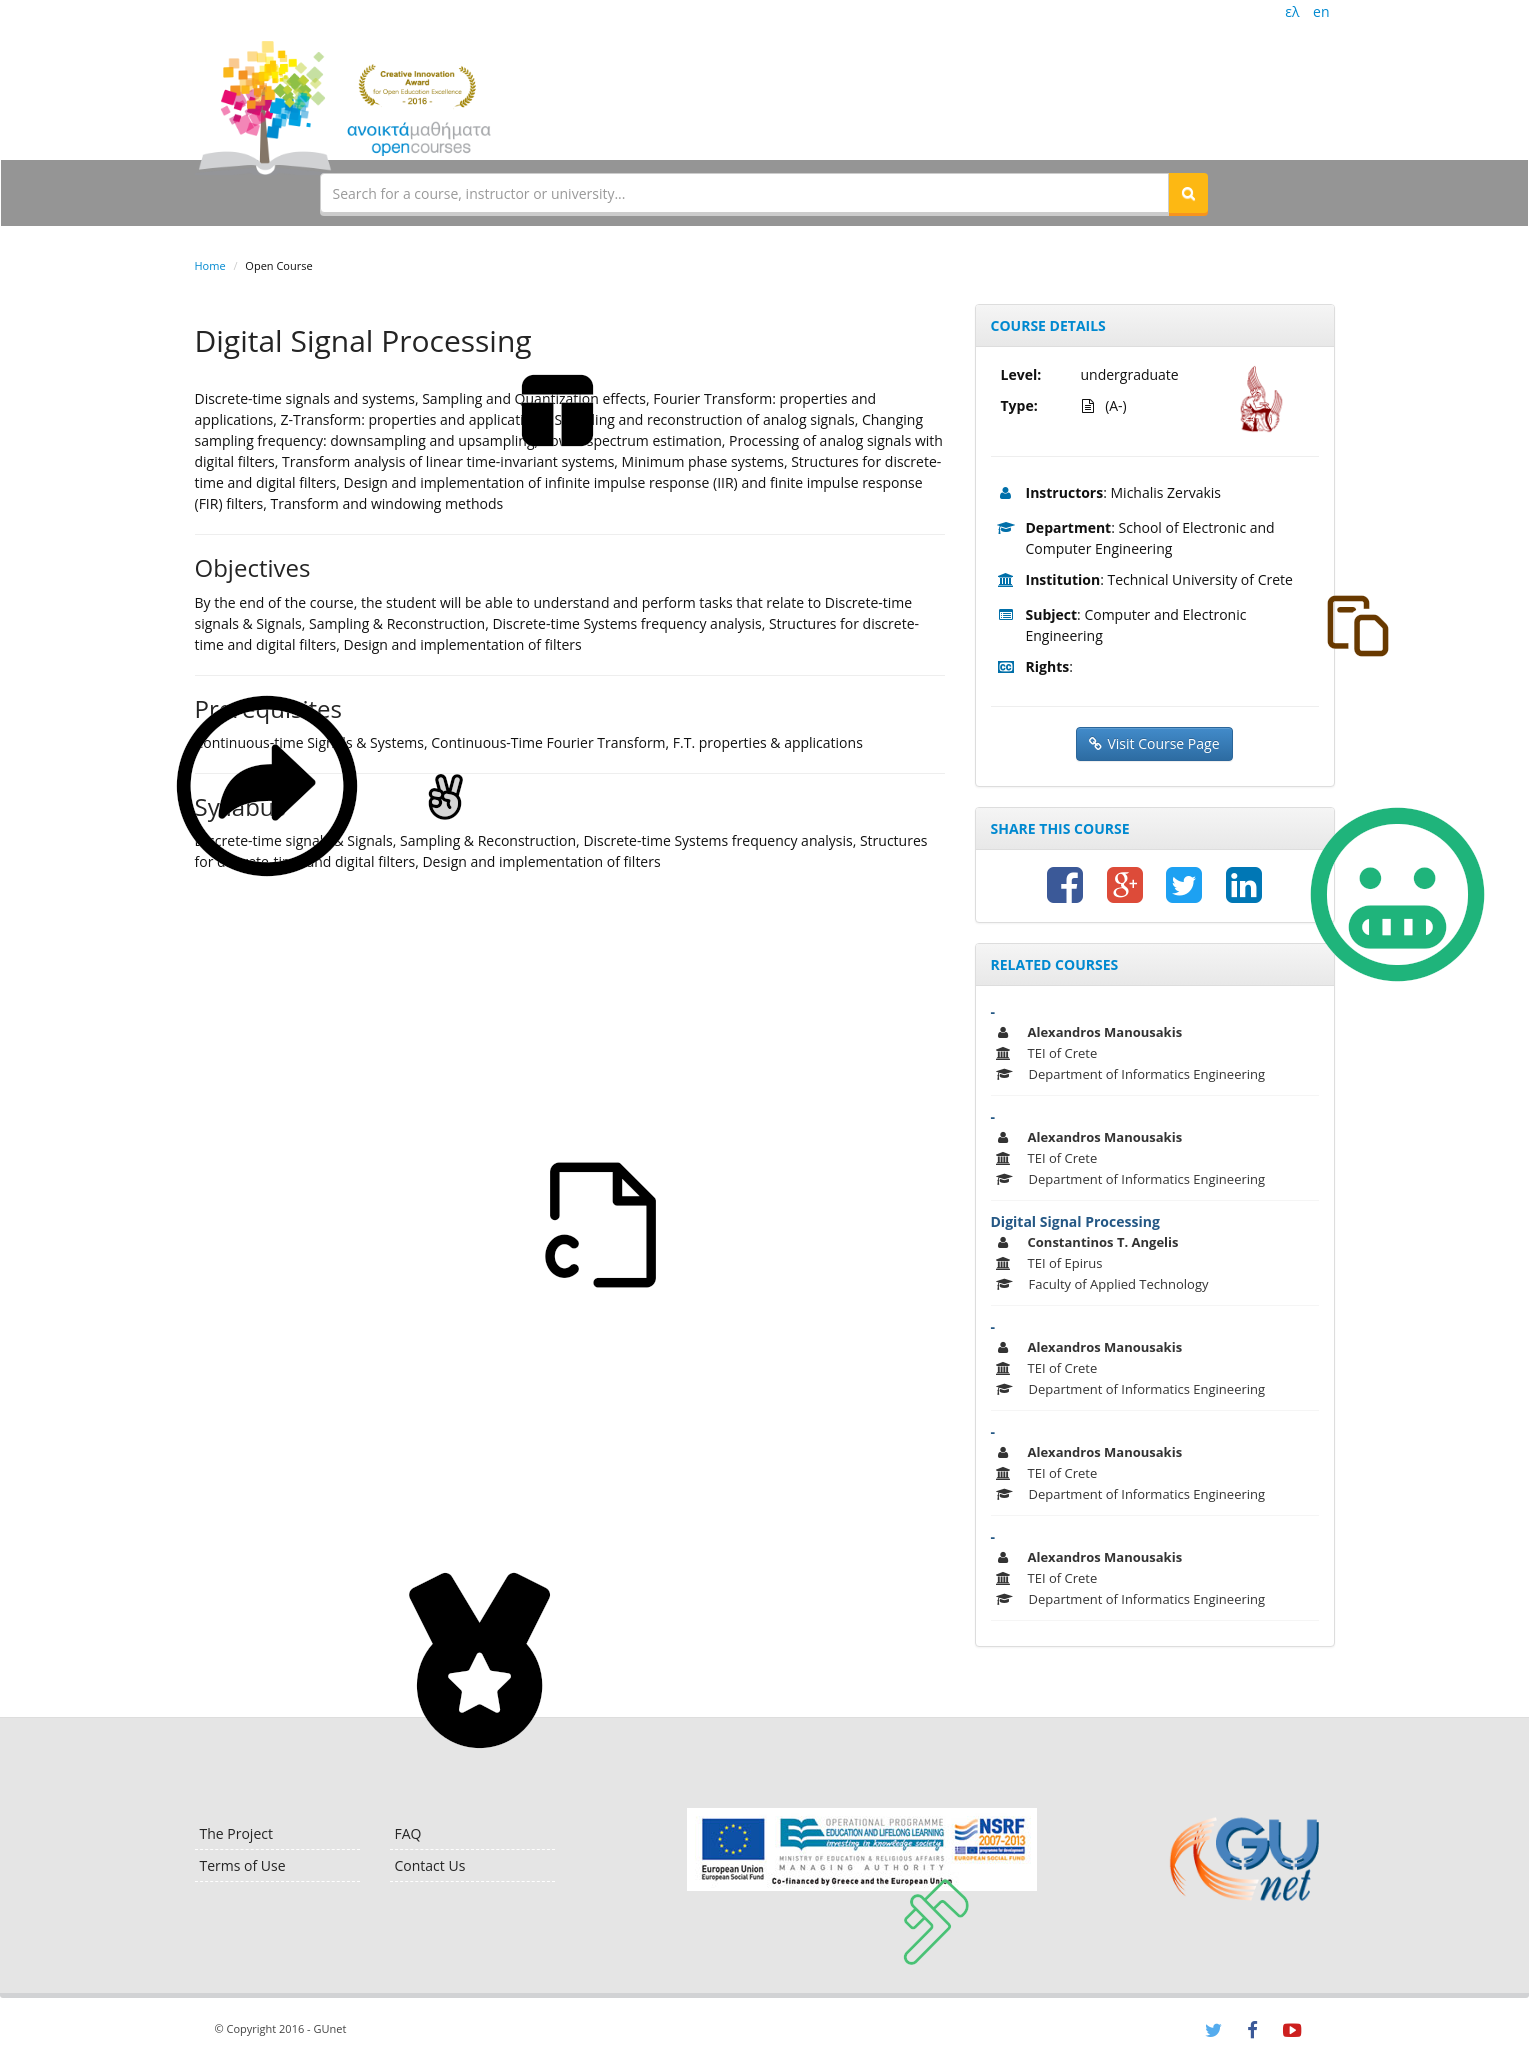 The image size is (1529, 2069). What do you see at coordinates (1358, 626) in the screenshot?
I see `paste copied content from clipboard` at bounding box center [1358, 626].